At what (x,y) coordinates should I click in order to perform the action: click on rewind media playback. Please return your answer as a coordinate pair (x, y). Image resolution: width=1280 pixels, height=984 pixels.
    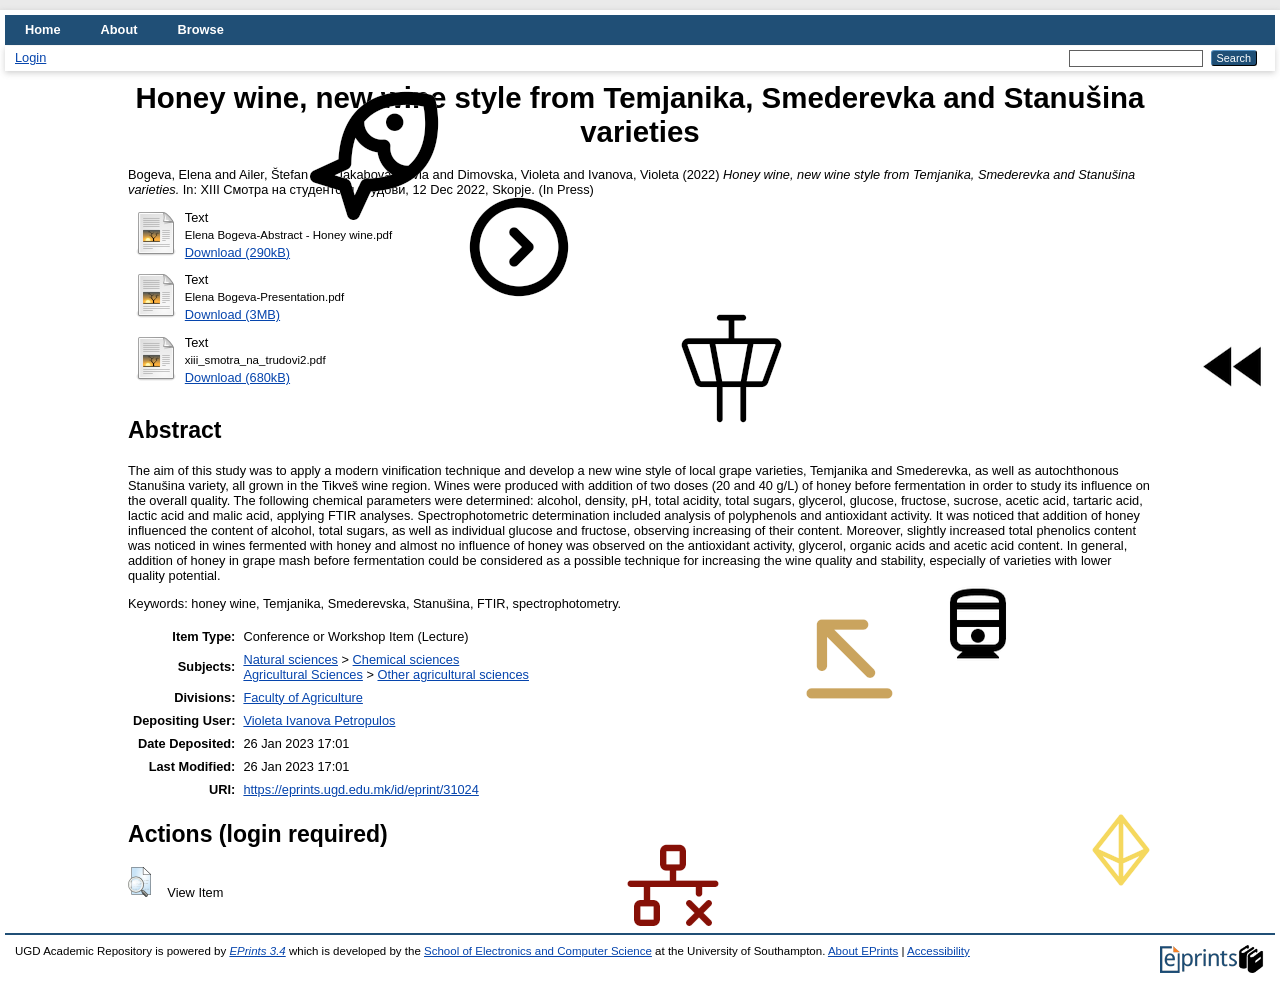
    Looking at the image, I should click on (1234, 366).